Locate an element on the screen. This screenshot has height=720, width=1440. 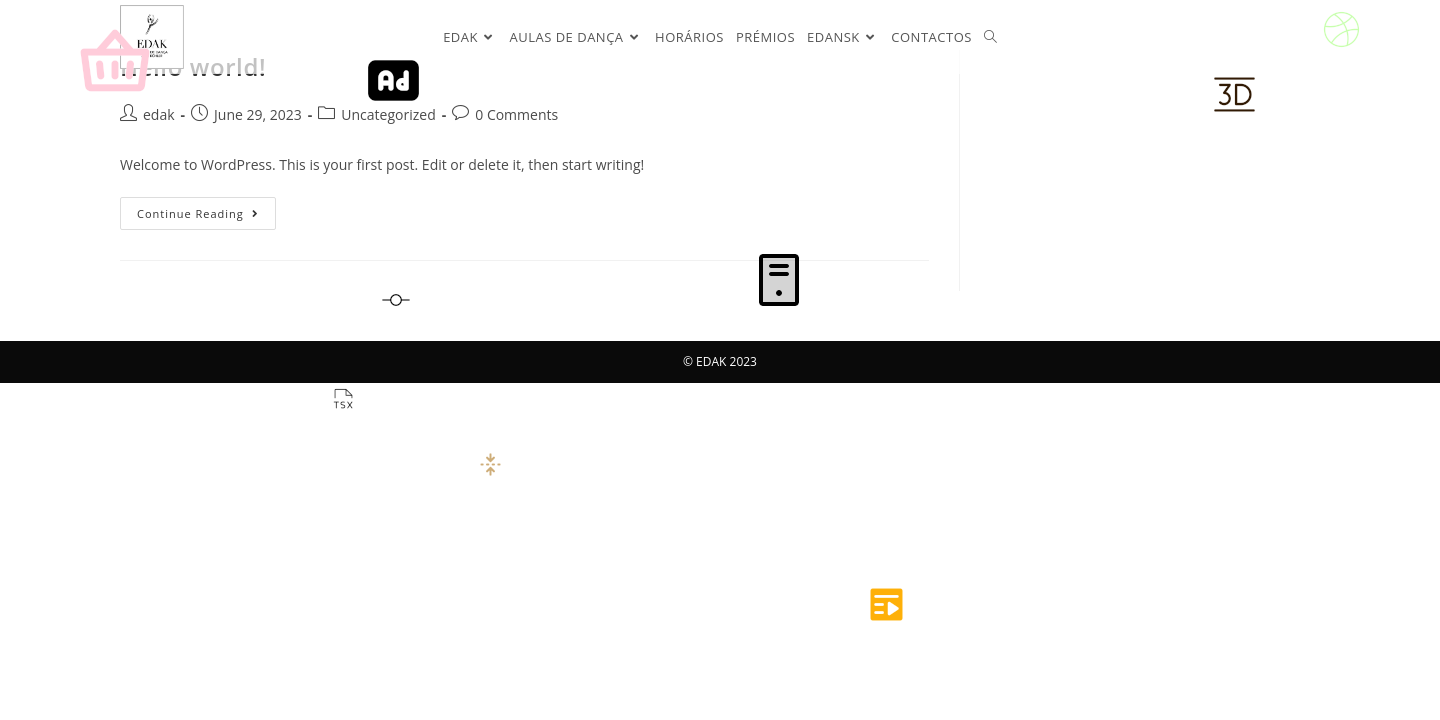
view your shopping basket is located at coordinates (115, 64).